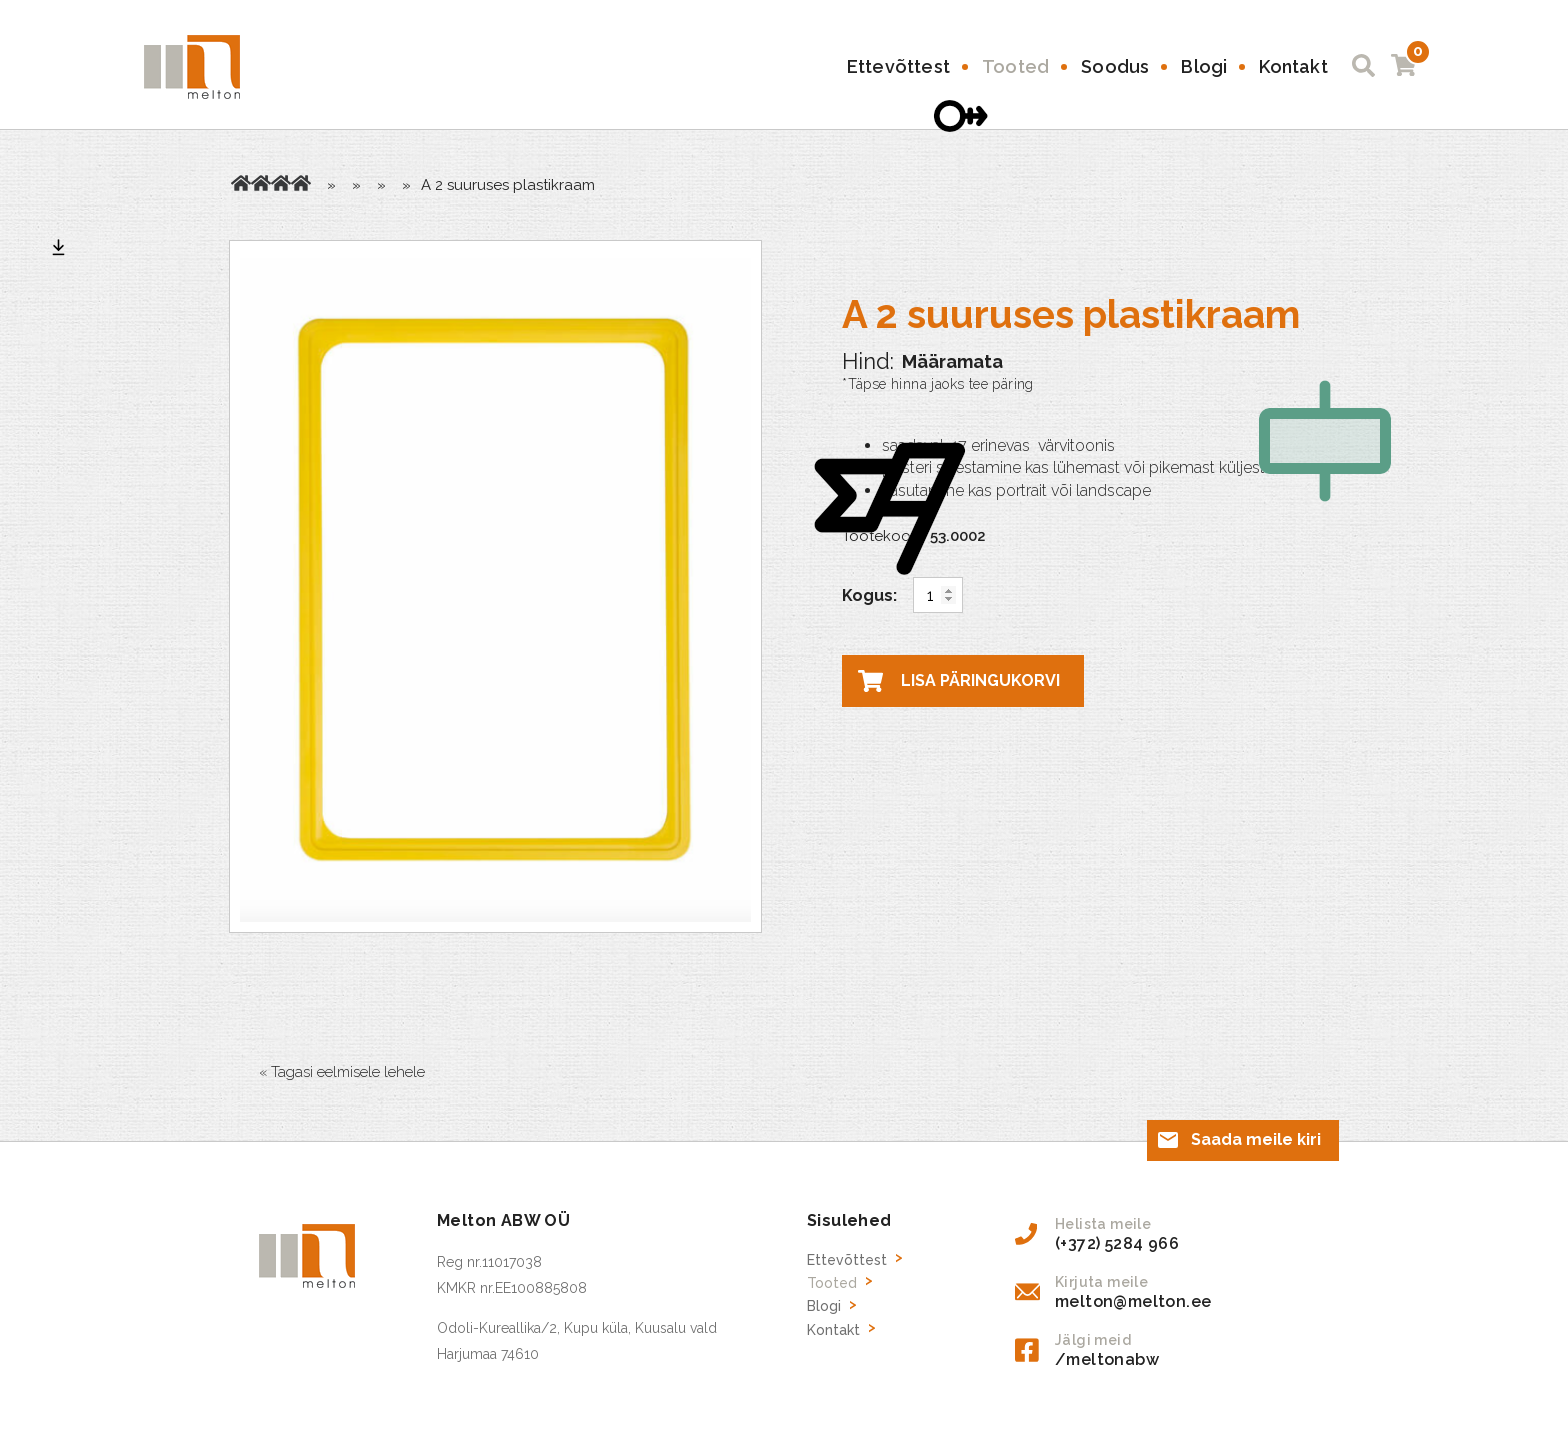  I want to click on center align object horizontally, so click(1325, 441).